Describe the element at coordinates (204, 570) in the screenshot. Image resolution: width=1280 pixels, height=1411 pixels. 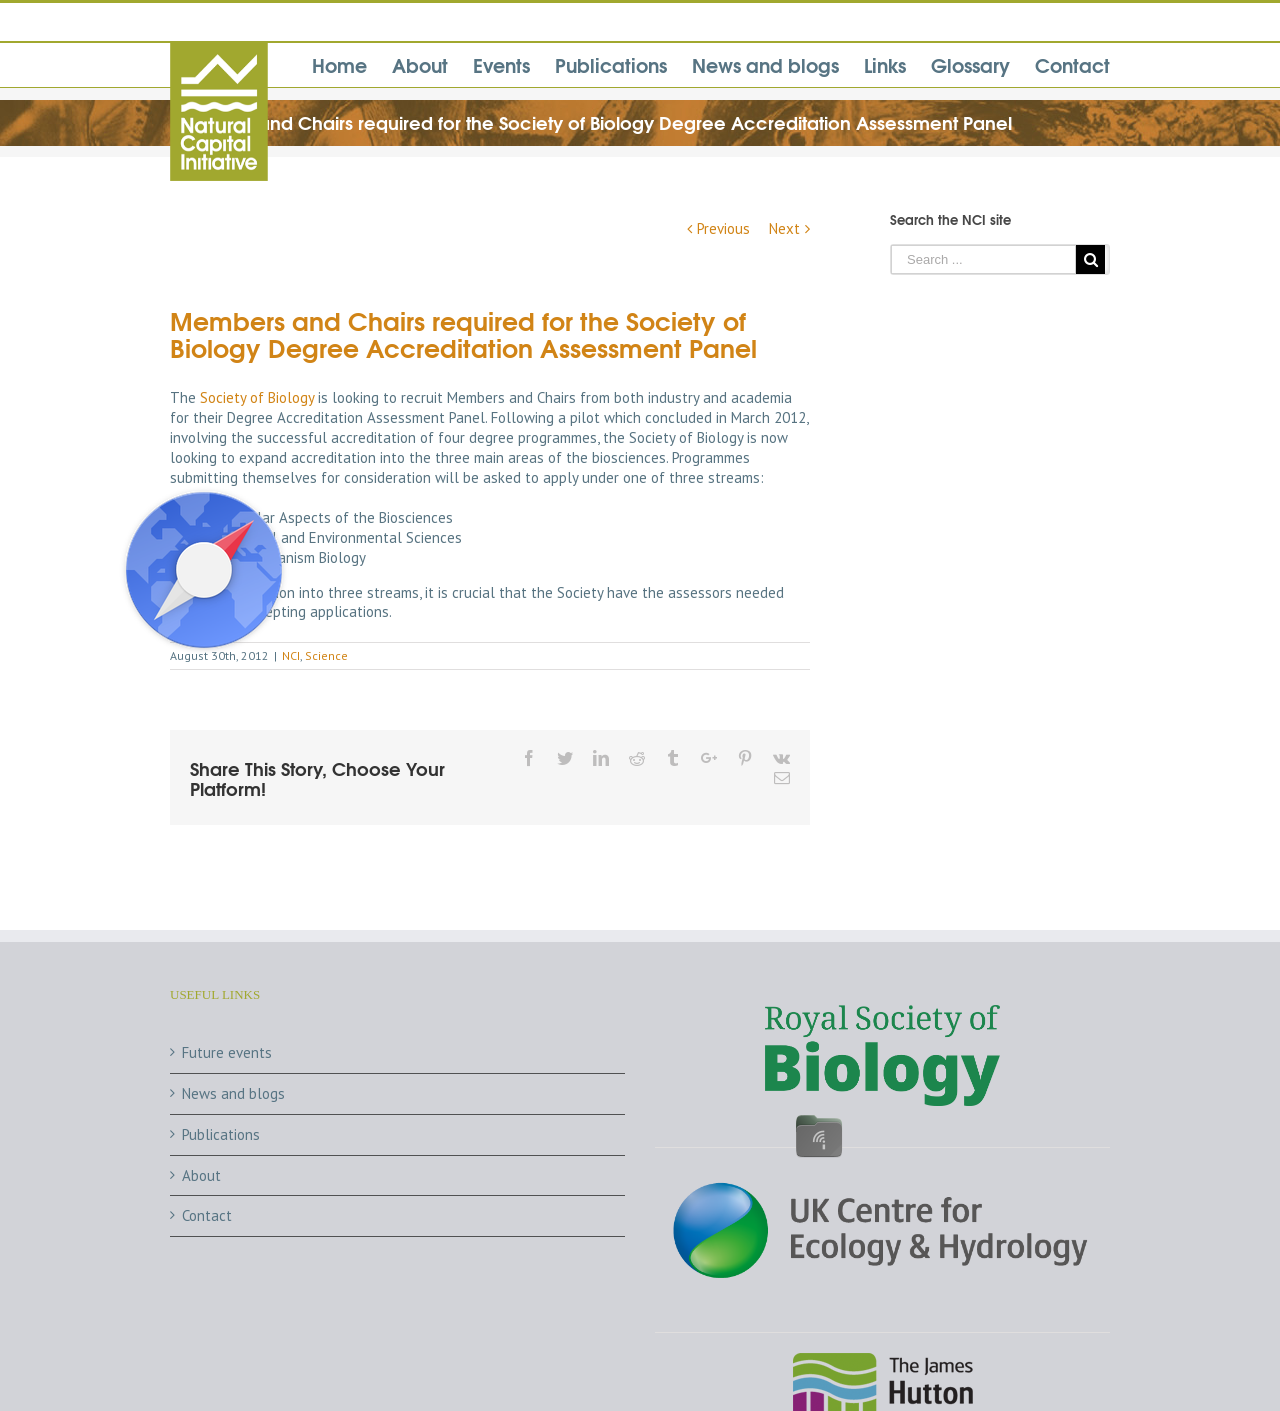
I see `open the web browser` at that location.